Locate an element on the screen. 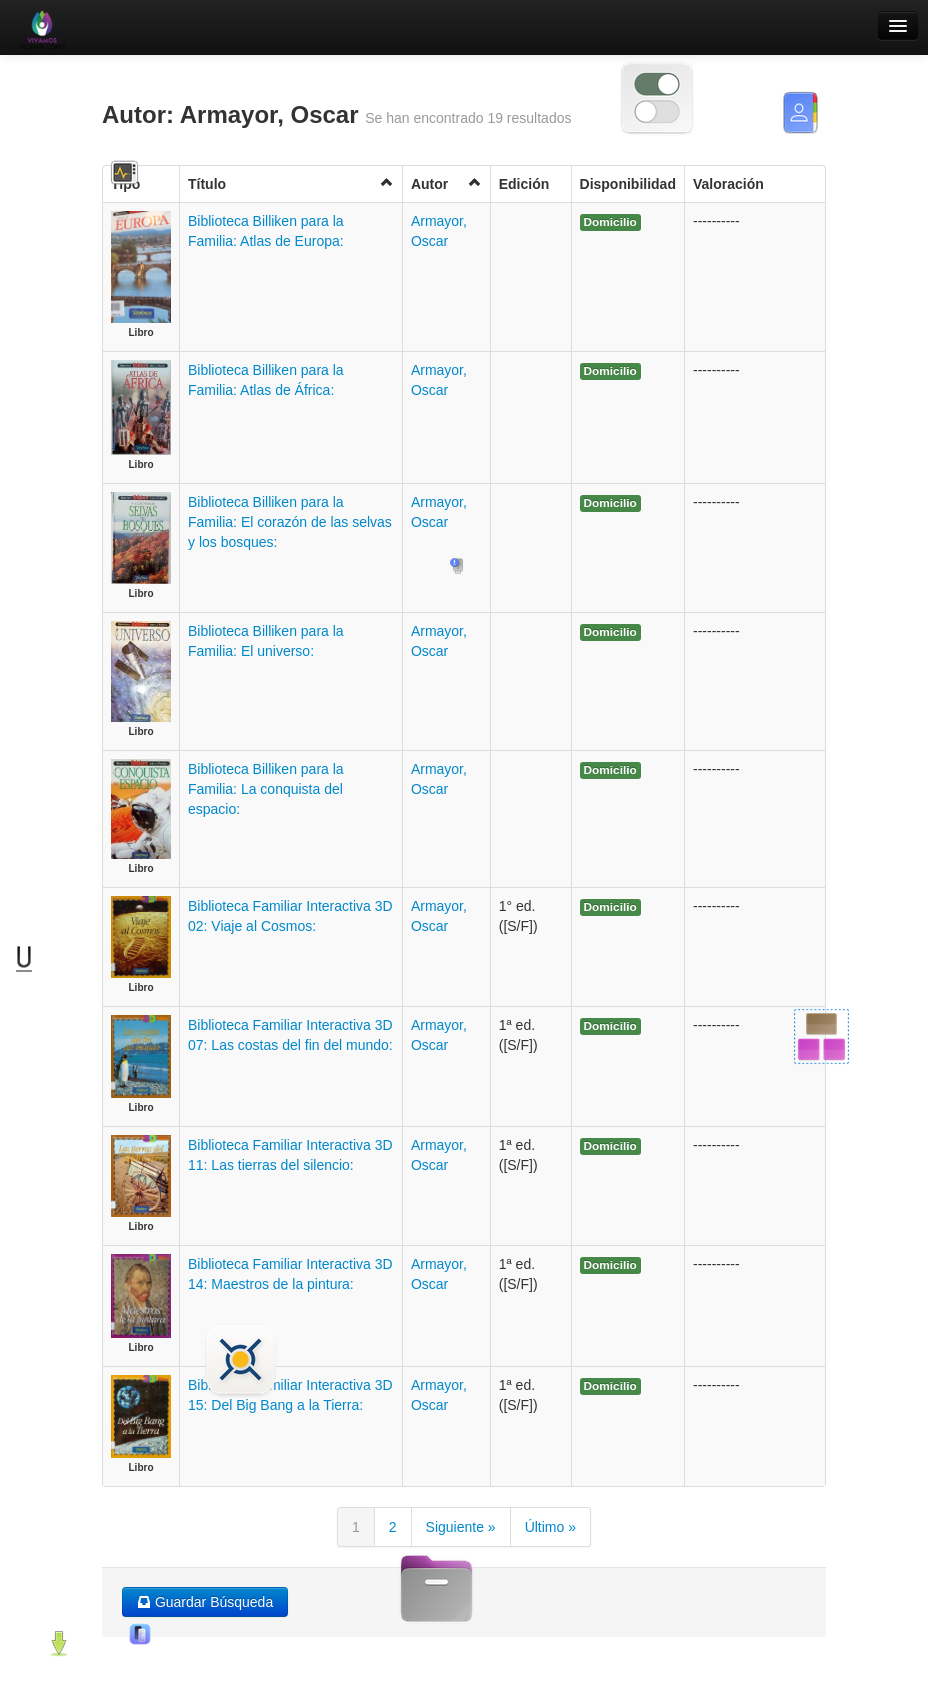 The image size is (928, 1697). save the current file or document is located at coordinates (59, 1644).